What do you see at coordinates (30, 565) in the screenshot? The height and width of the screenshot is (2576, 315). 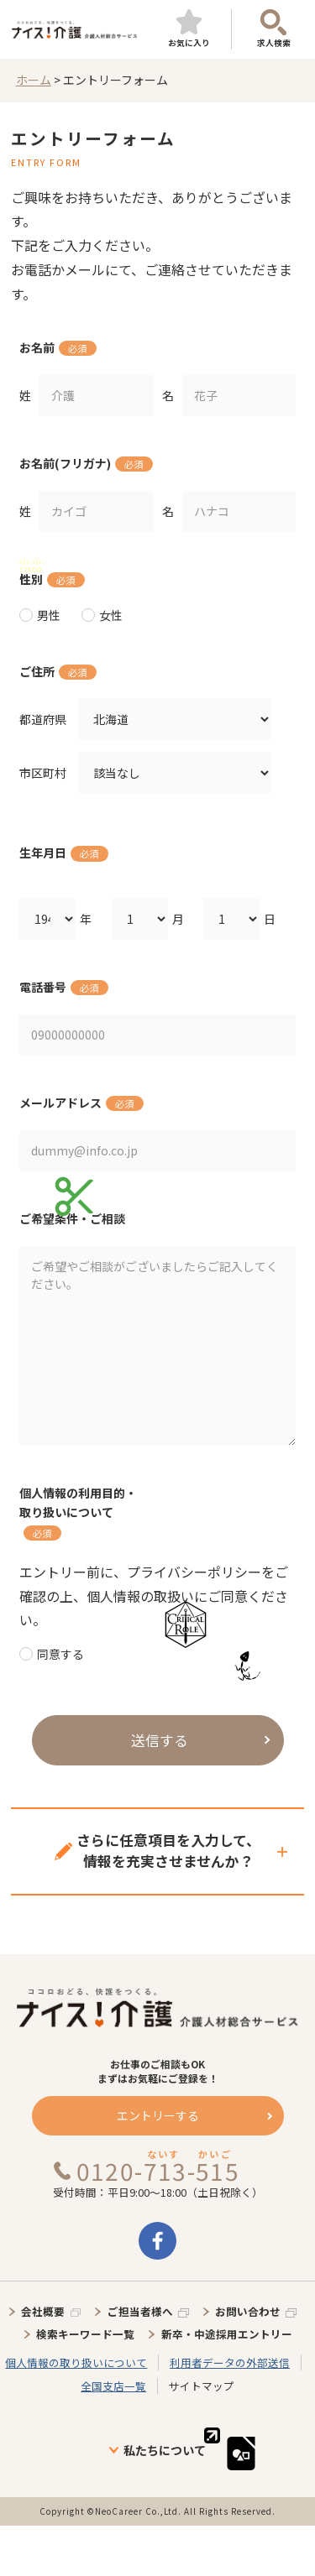 I see `Cisco company logo` at bounding box center [30, 565].